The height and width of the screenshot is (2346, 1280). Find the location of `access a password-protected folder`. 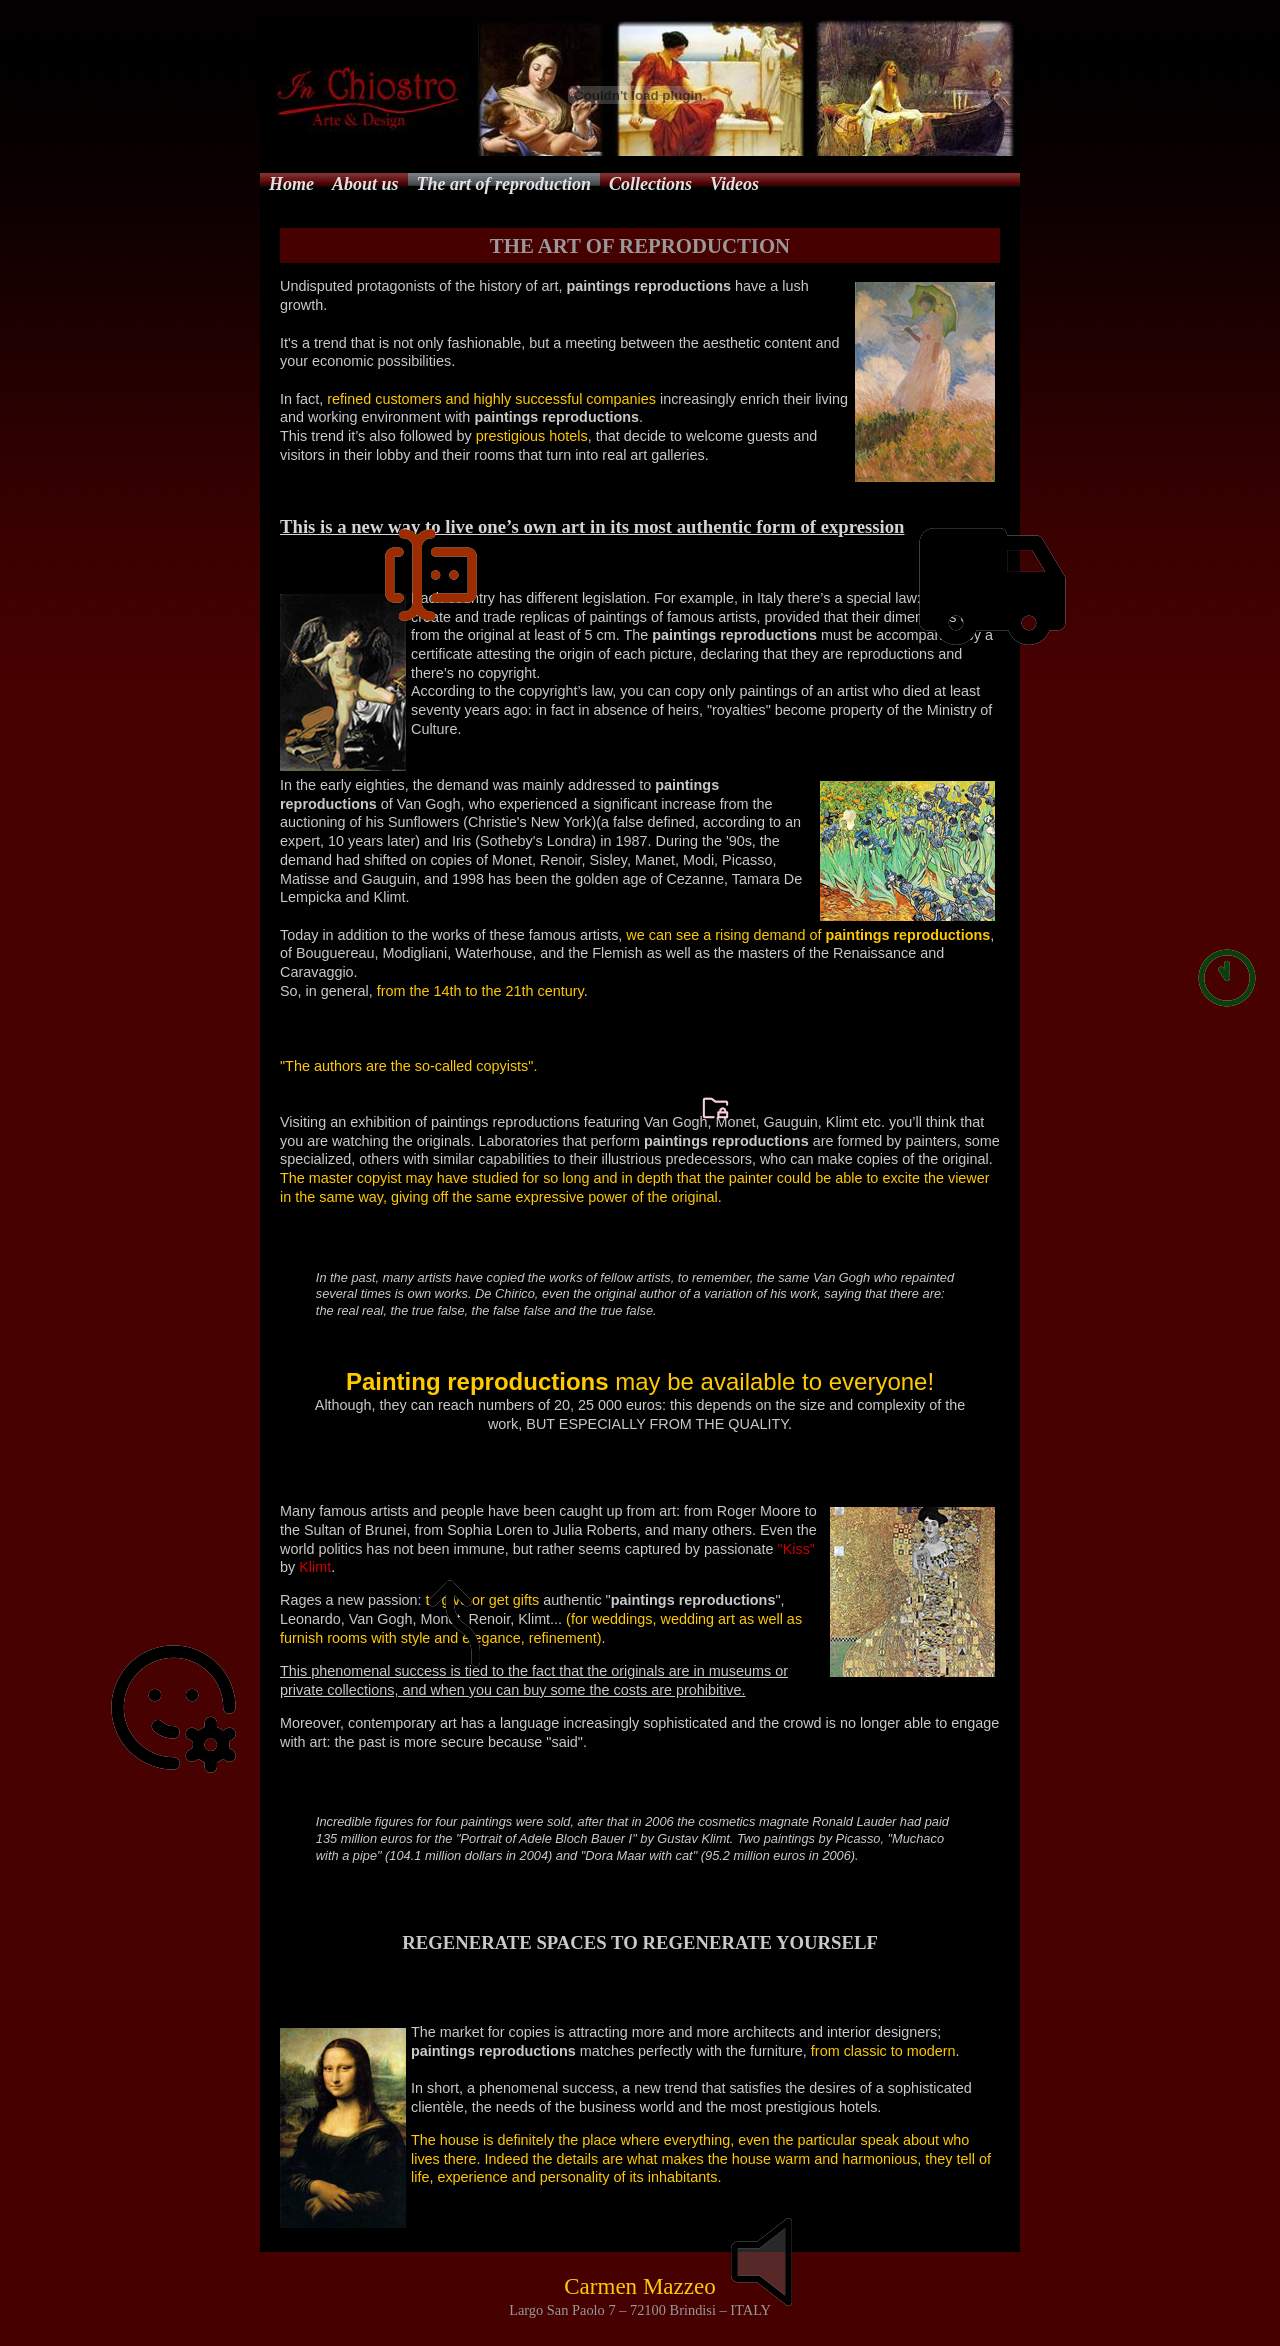

access a password-protected folder is located at coordinates (715, 1107).